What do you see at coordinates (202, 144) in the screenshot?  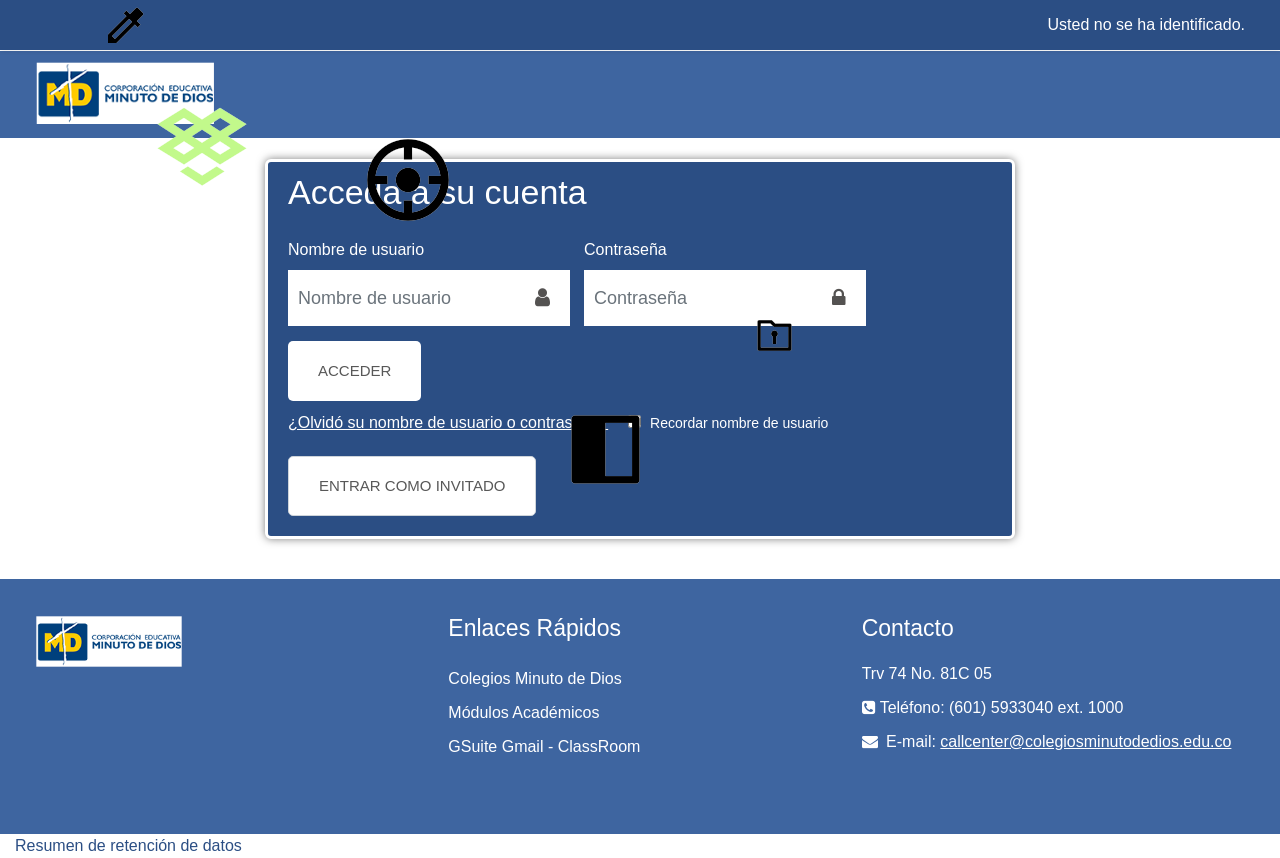 I see `open dropbox app` at bounding box center [202, 144].